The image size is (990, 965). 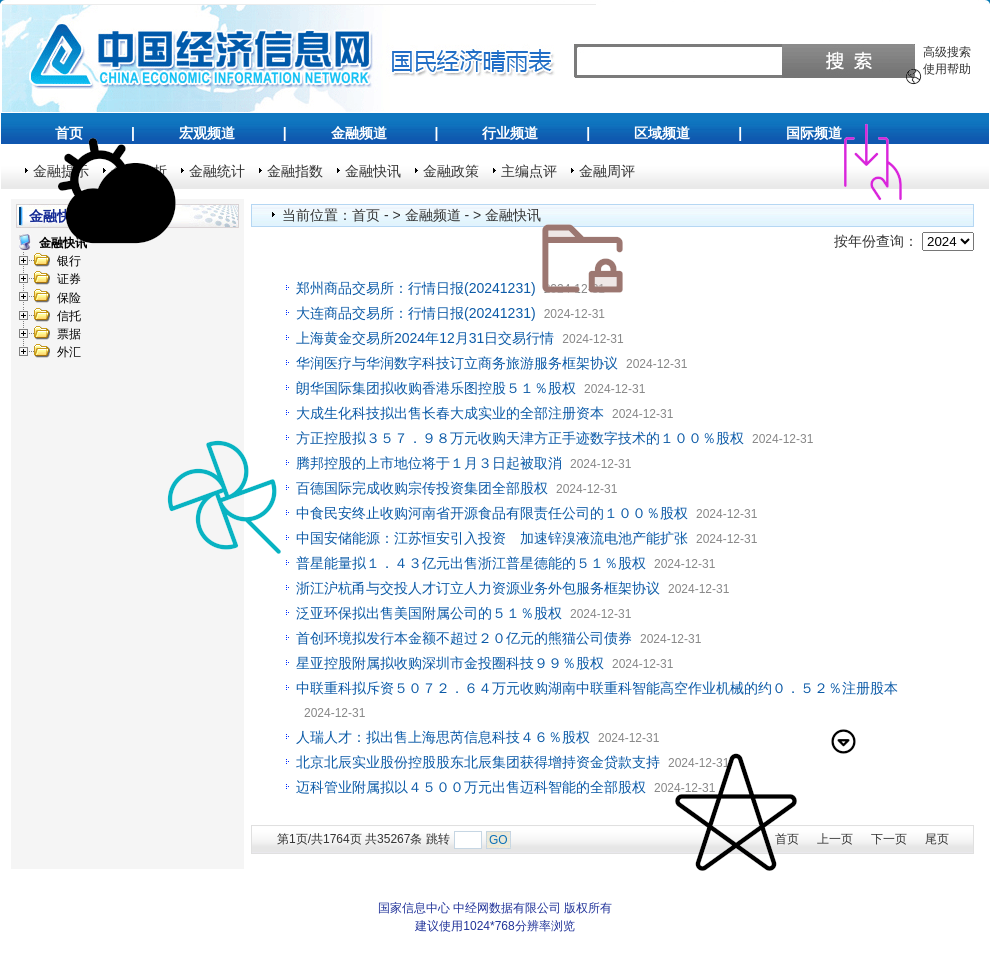 I want to click on access a password-protected folder, so click(x=582, y=258).